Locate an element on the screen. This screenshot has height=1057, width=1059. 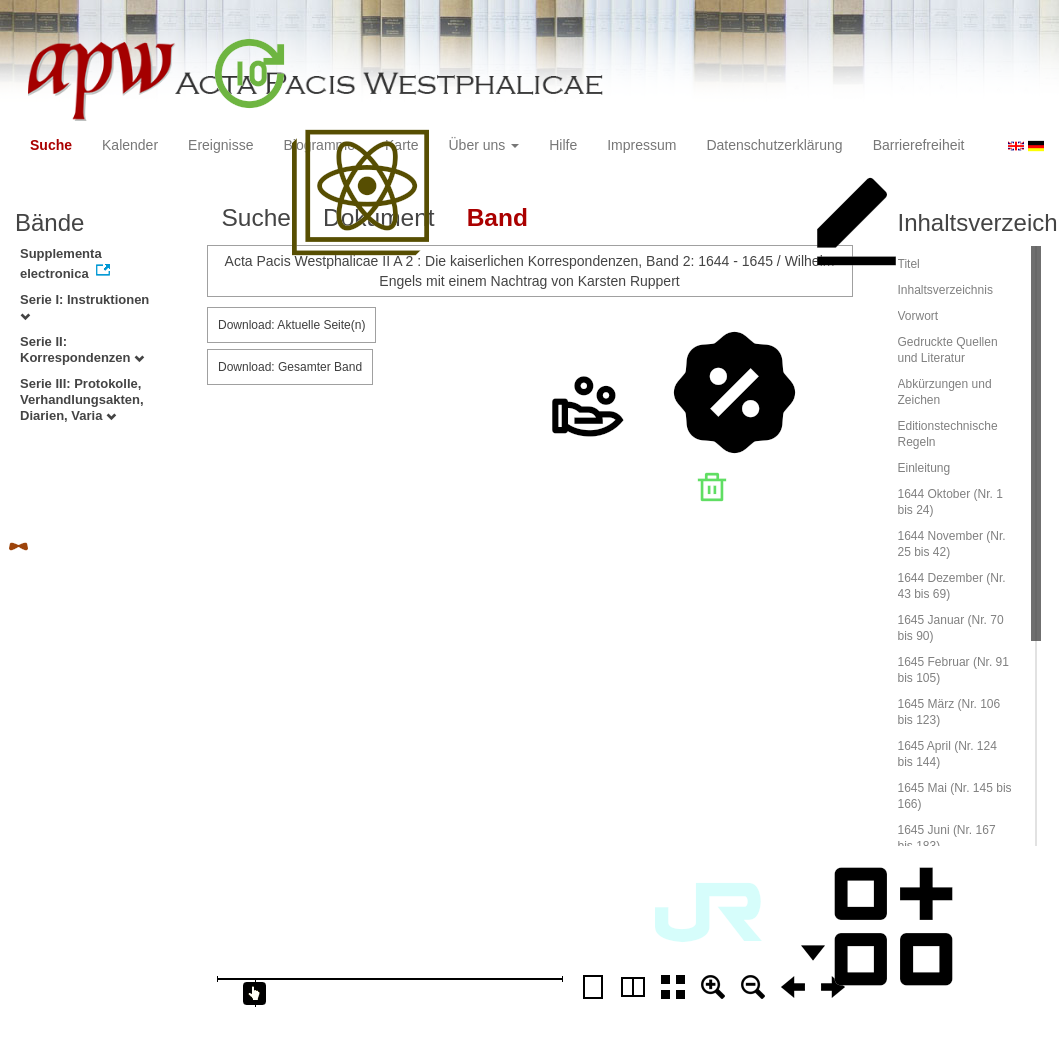
delete selected item is located at coordinates (712, 487).